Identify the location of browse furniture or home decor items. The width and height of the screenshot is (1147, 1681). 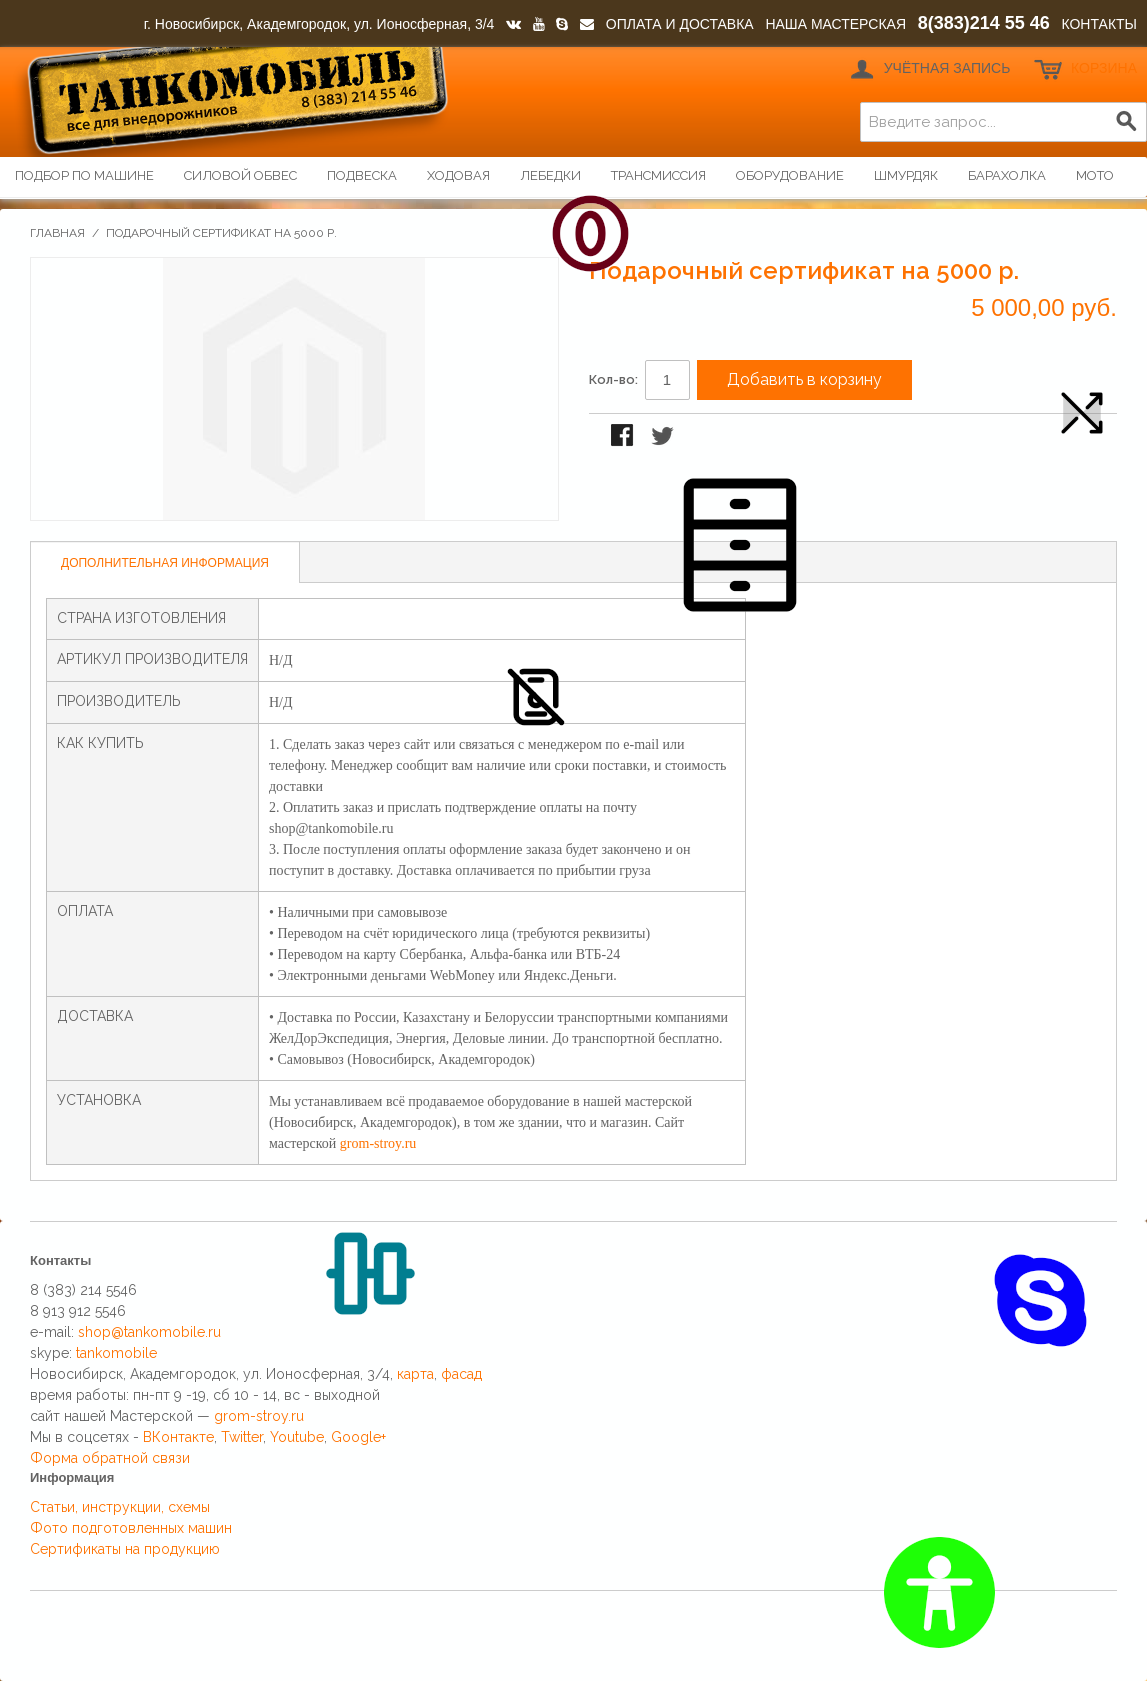
(740, 545).